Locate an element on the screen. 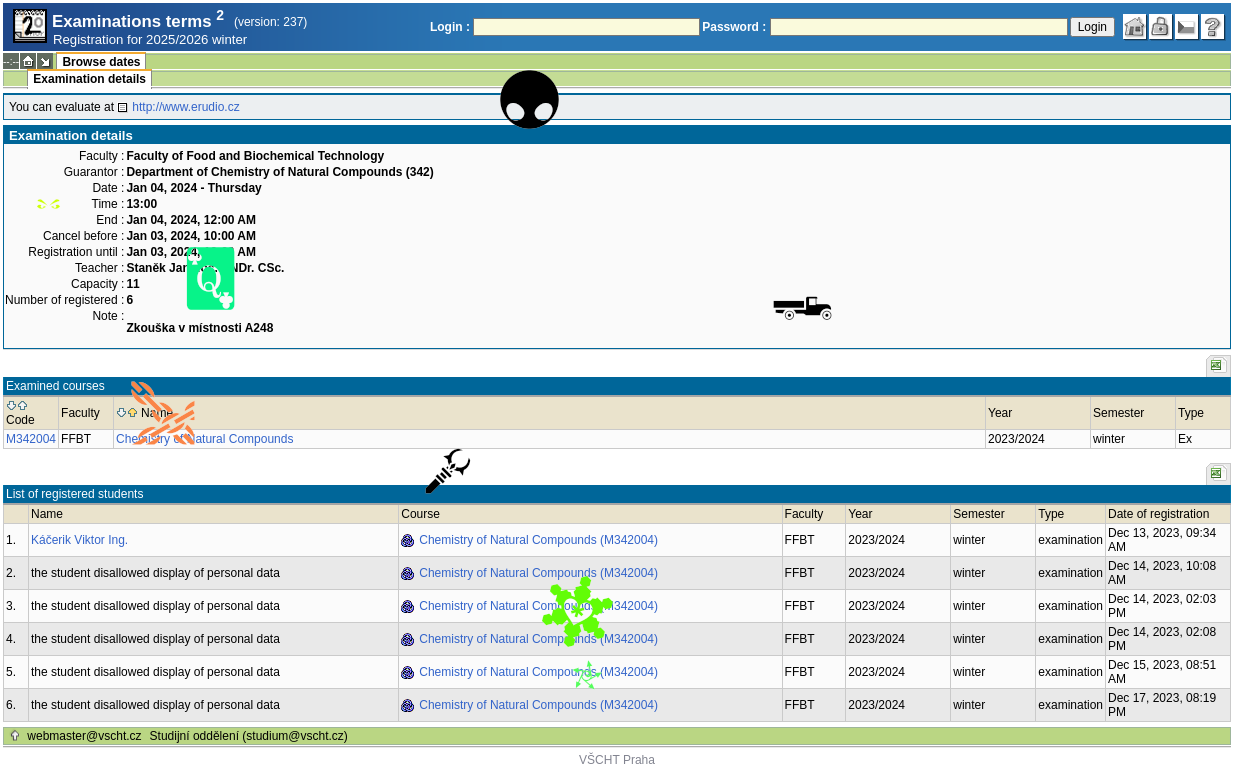  select or summon a soul vessel item is located at coordinates (529, 99).